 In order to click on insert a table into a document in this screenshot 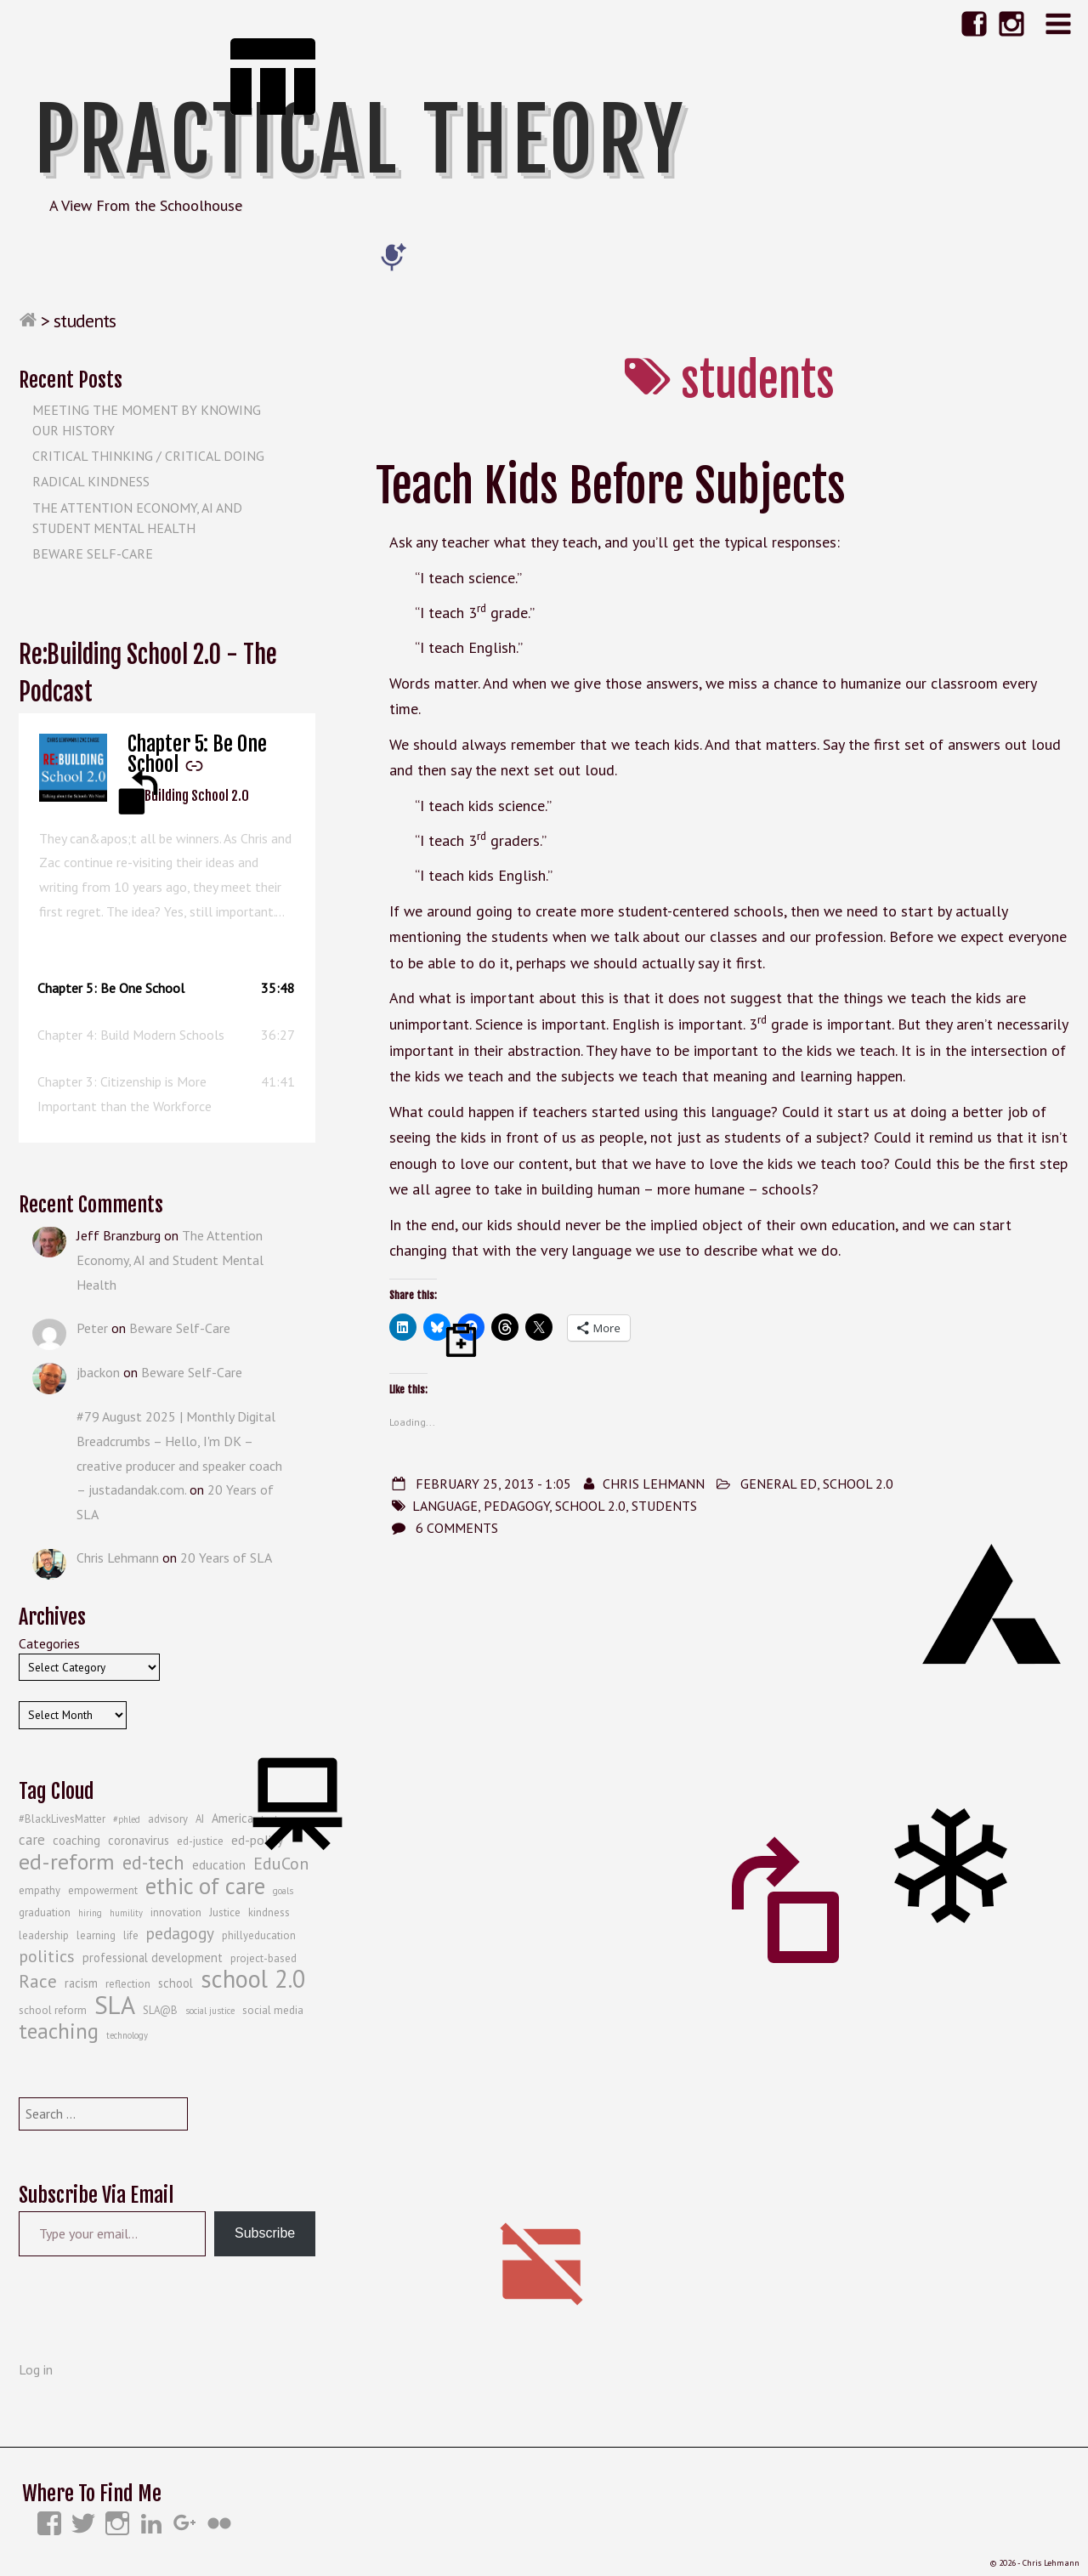, I will do `click(273, 77)`.